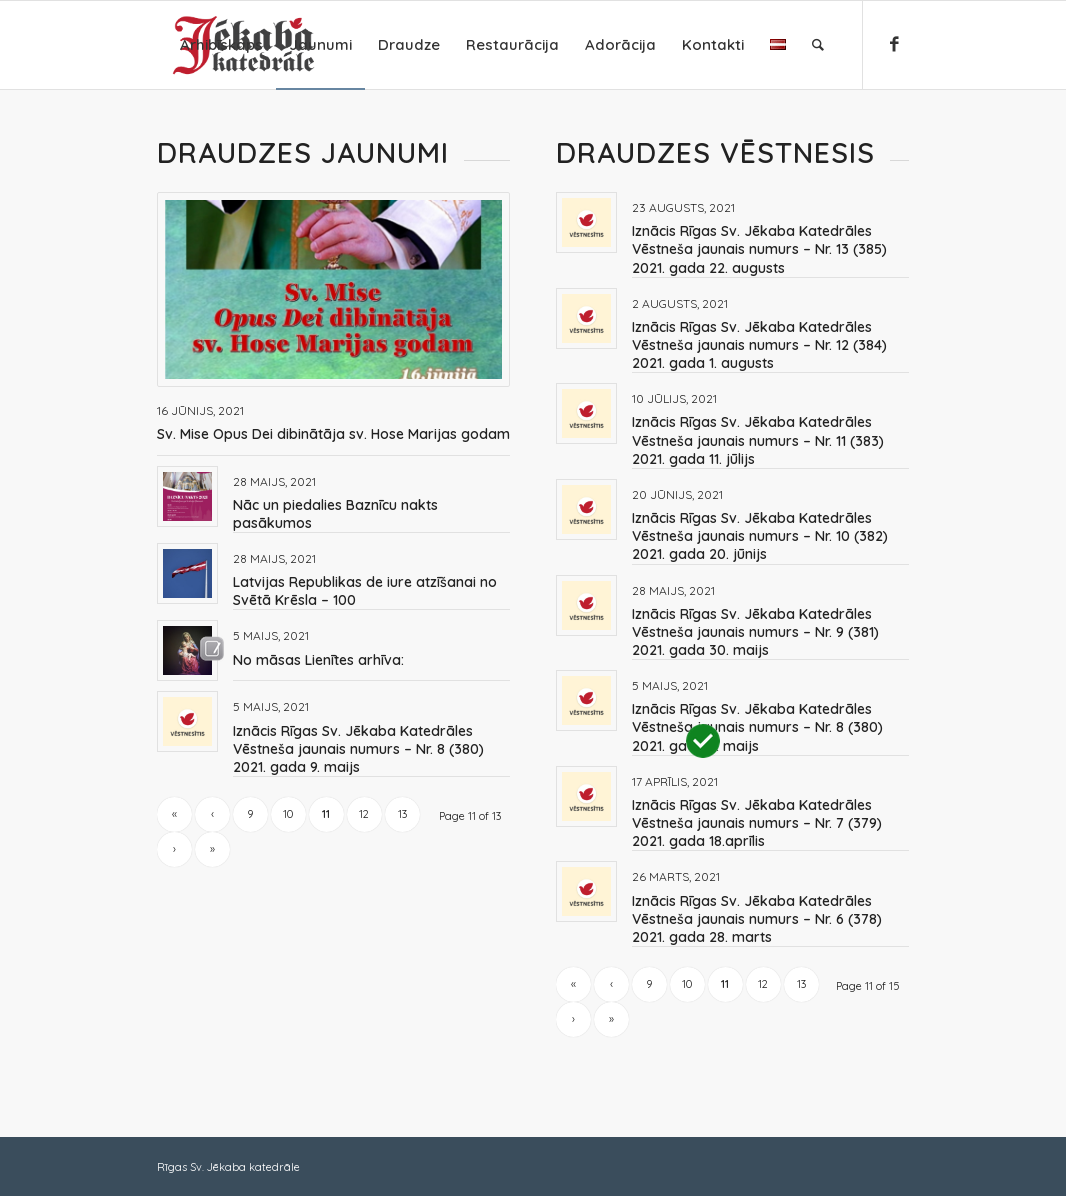 The width and height of the screenshot is (1066, 1196). I want to click on confirm or accept an action, so click(703, 741).